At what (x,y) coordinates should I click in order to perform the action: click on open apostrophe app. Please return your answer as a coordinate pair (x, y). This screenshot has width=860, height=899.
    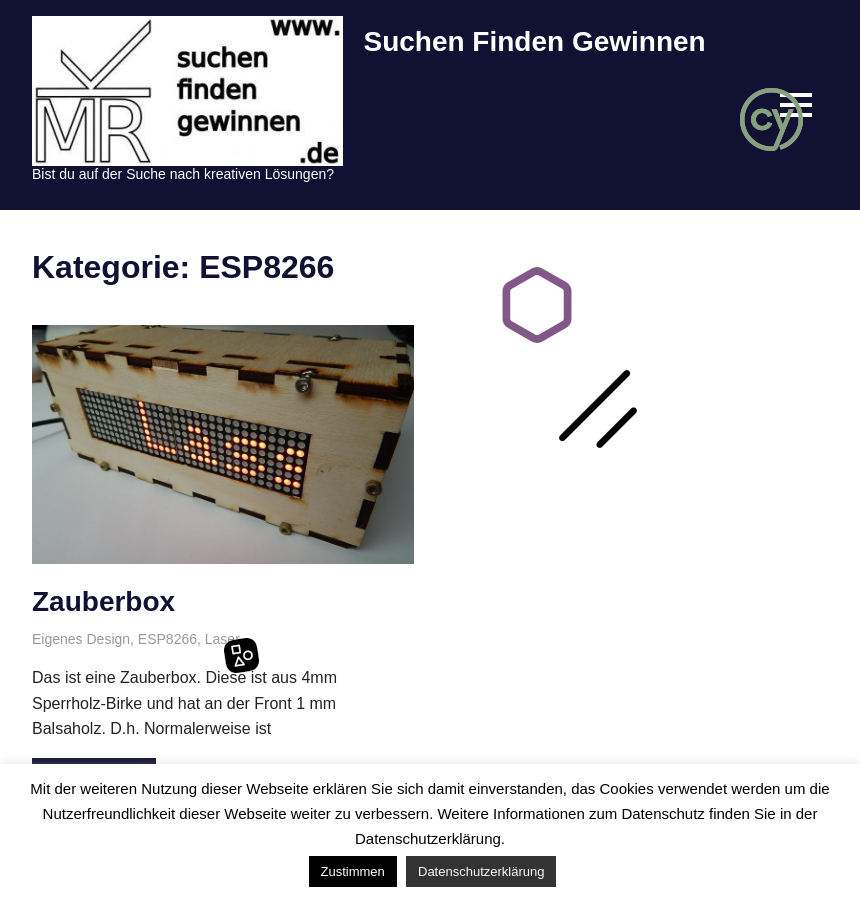
    Looking at the image, I should click on (241, 655).